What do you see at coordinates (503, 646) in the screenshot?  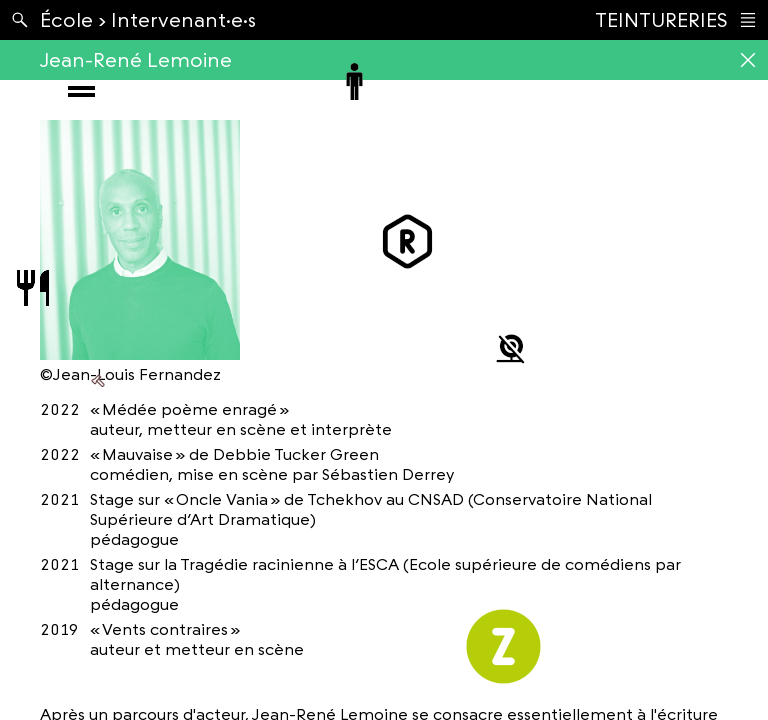 I see `indicates a "Z" category or alphabetical section` at bounding box center [503, 646].